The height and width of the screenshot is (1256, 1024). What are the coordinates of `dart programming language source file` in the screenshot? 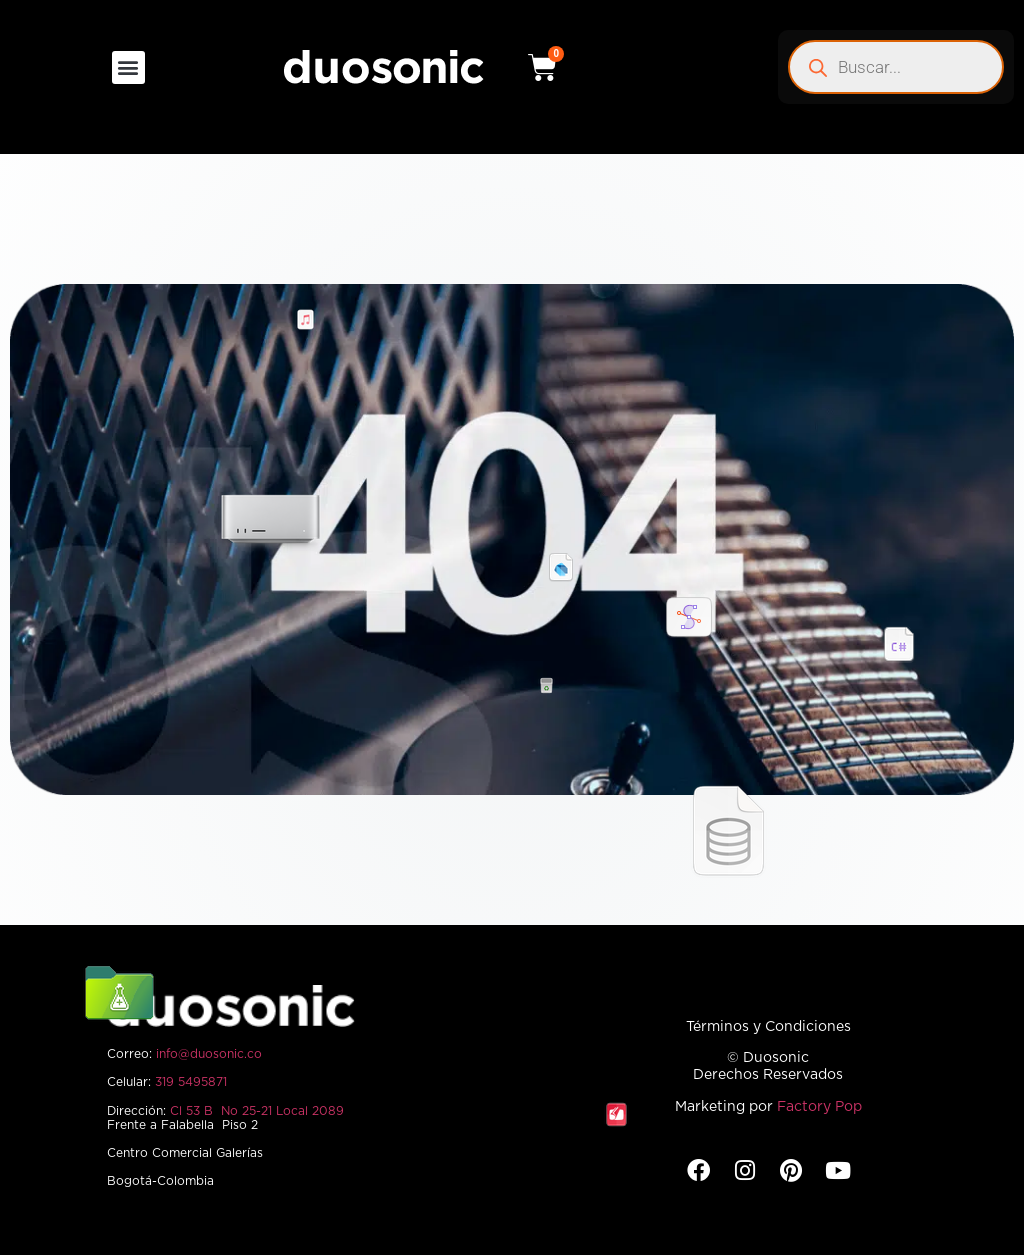 It's located at (561, 567).